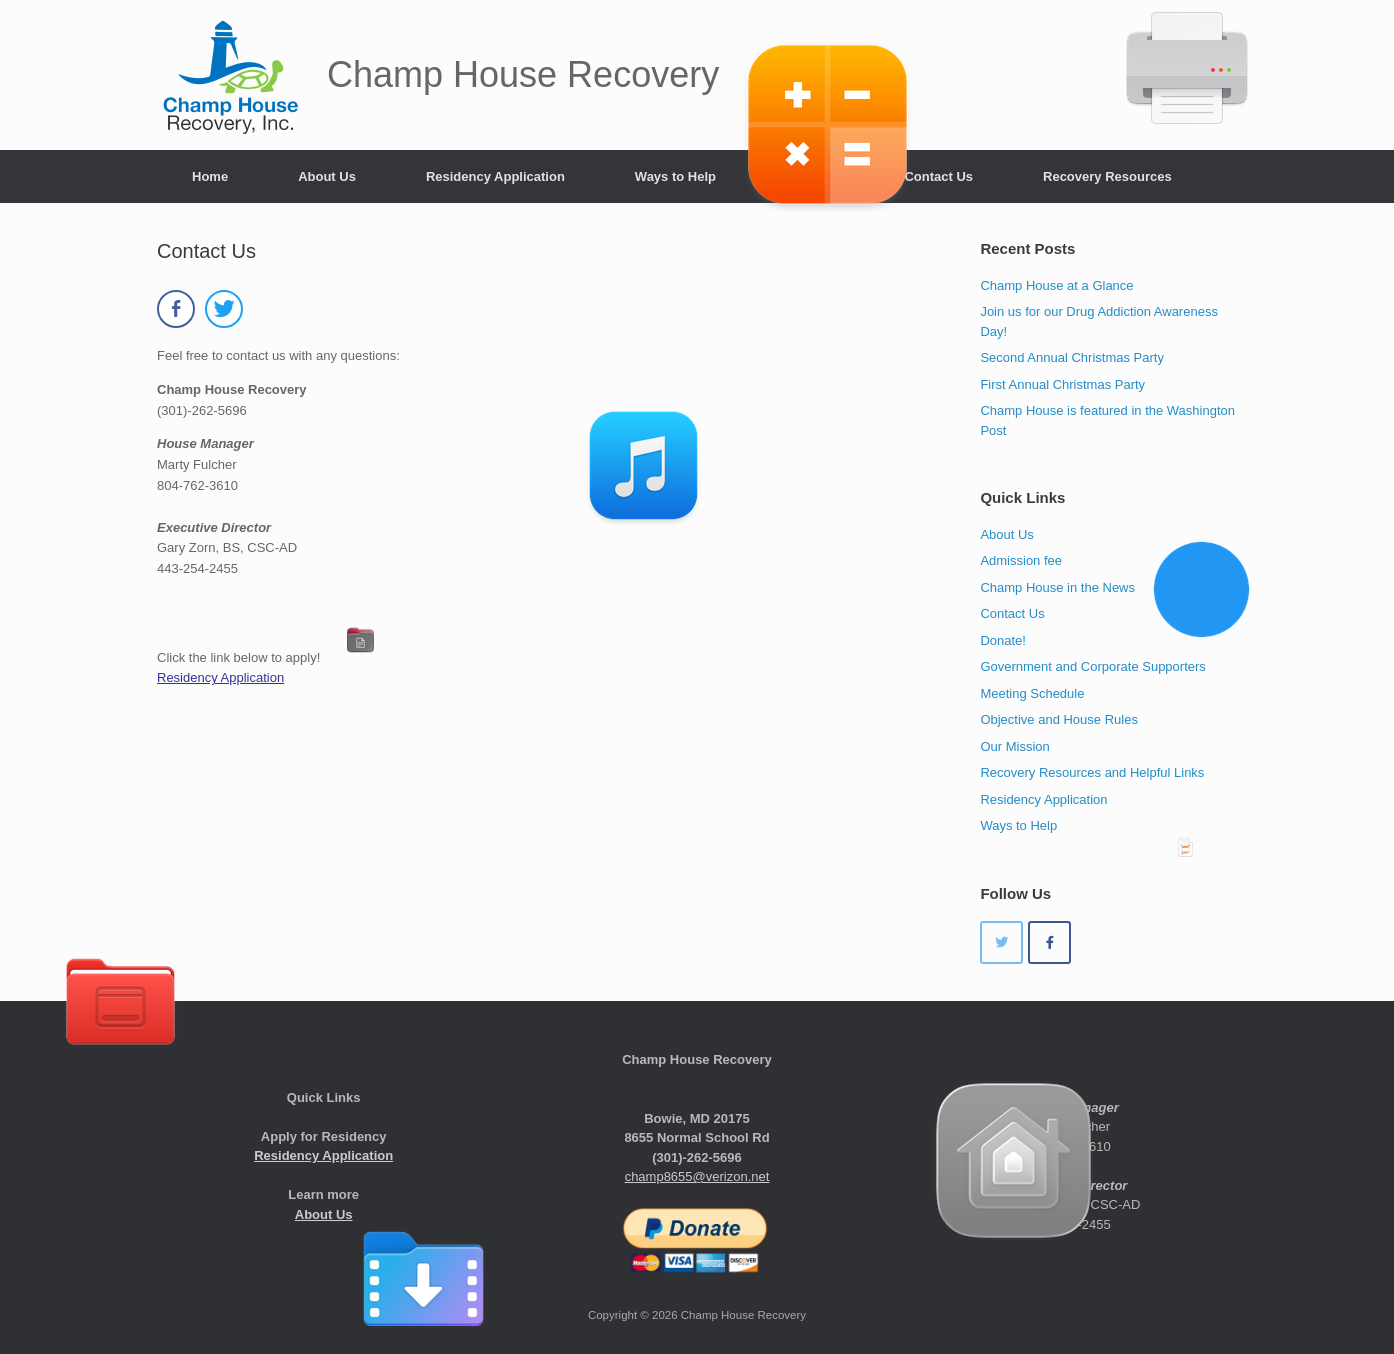 The height and width of the screenshot is (1354, 1394). I want to click on open the home app, so click(1013, 1160).